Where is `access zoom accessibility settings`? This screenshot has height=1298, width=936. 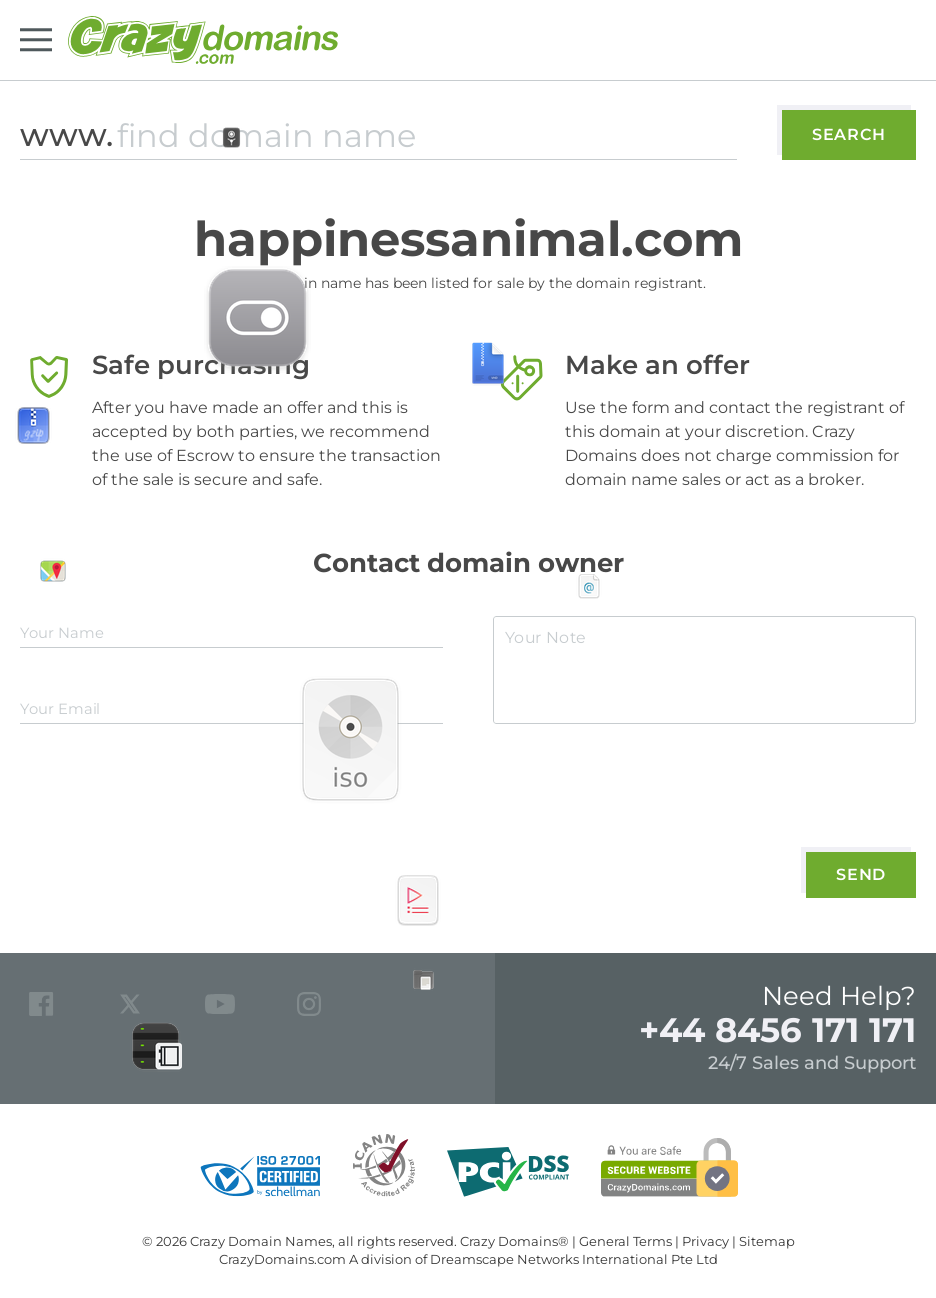
access zoom accessibility settings is located at coordinates (257, 319).